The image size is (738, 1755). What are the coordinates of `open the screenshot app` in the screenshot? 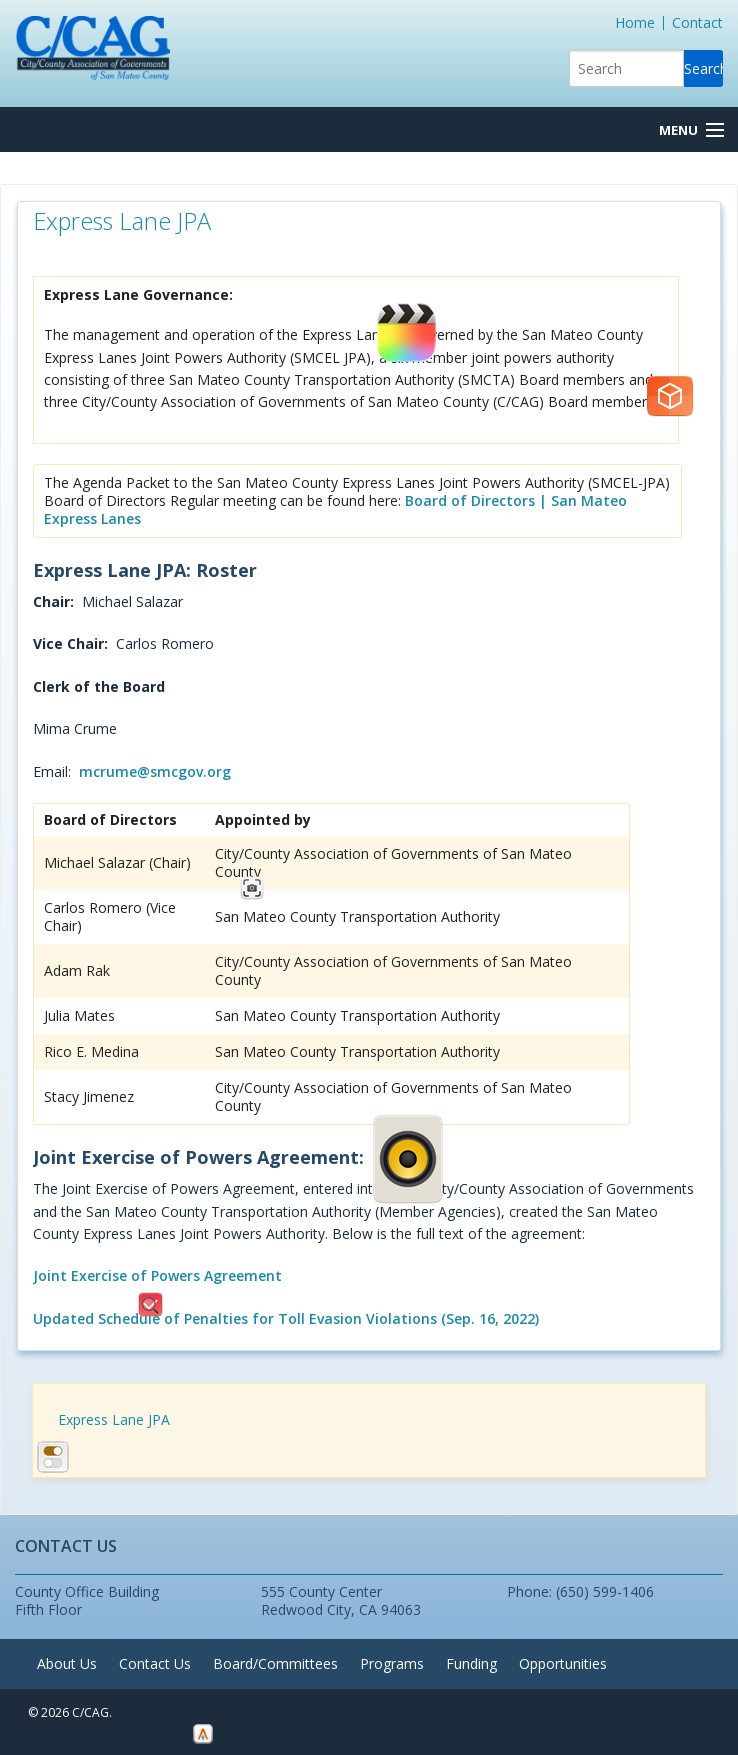 It's located at (252, 888).